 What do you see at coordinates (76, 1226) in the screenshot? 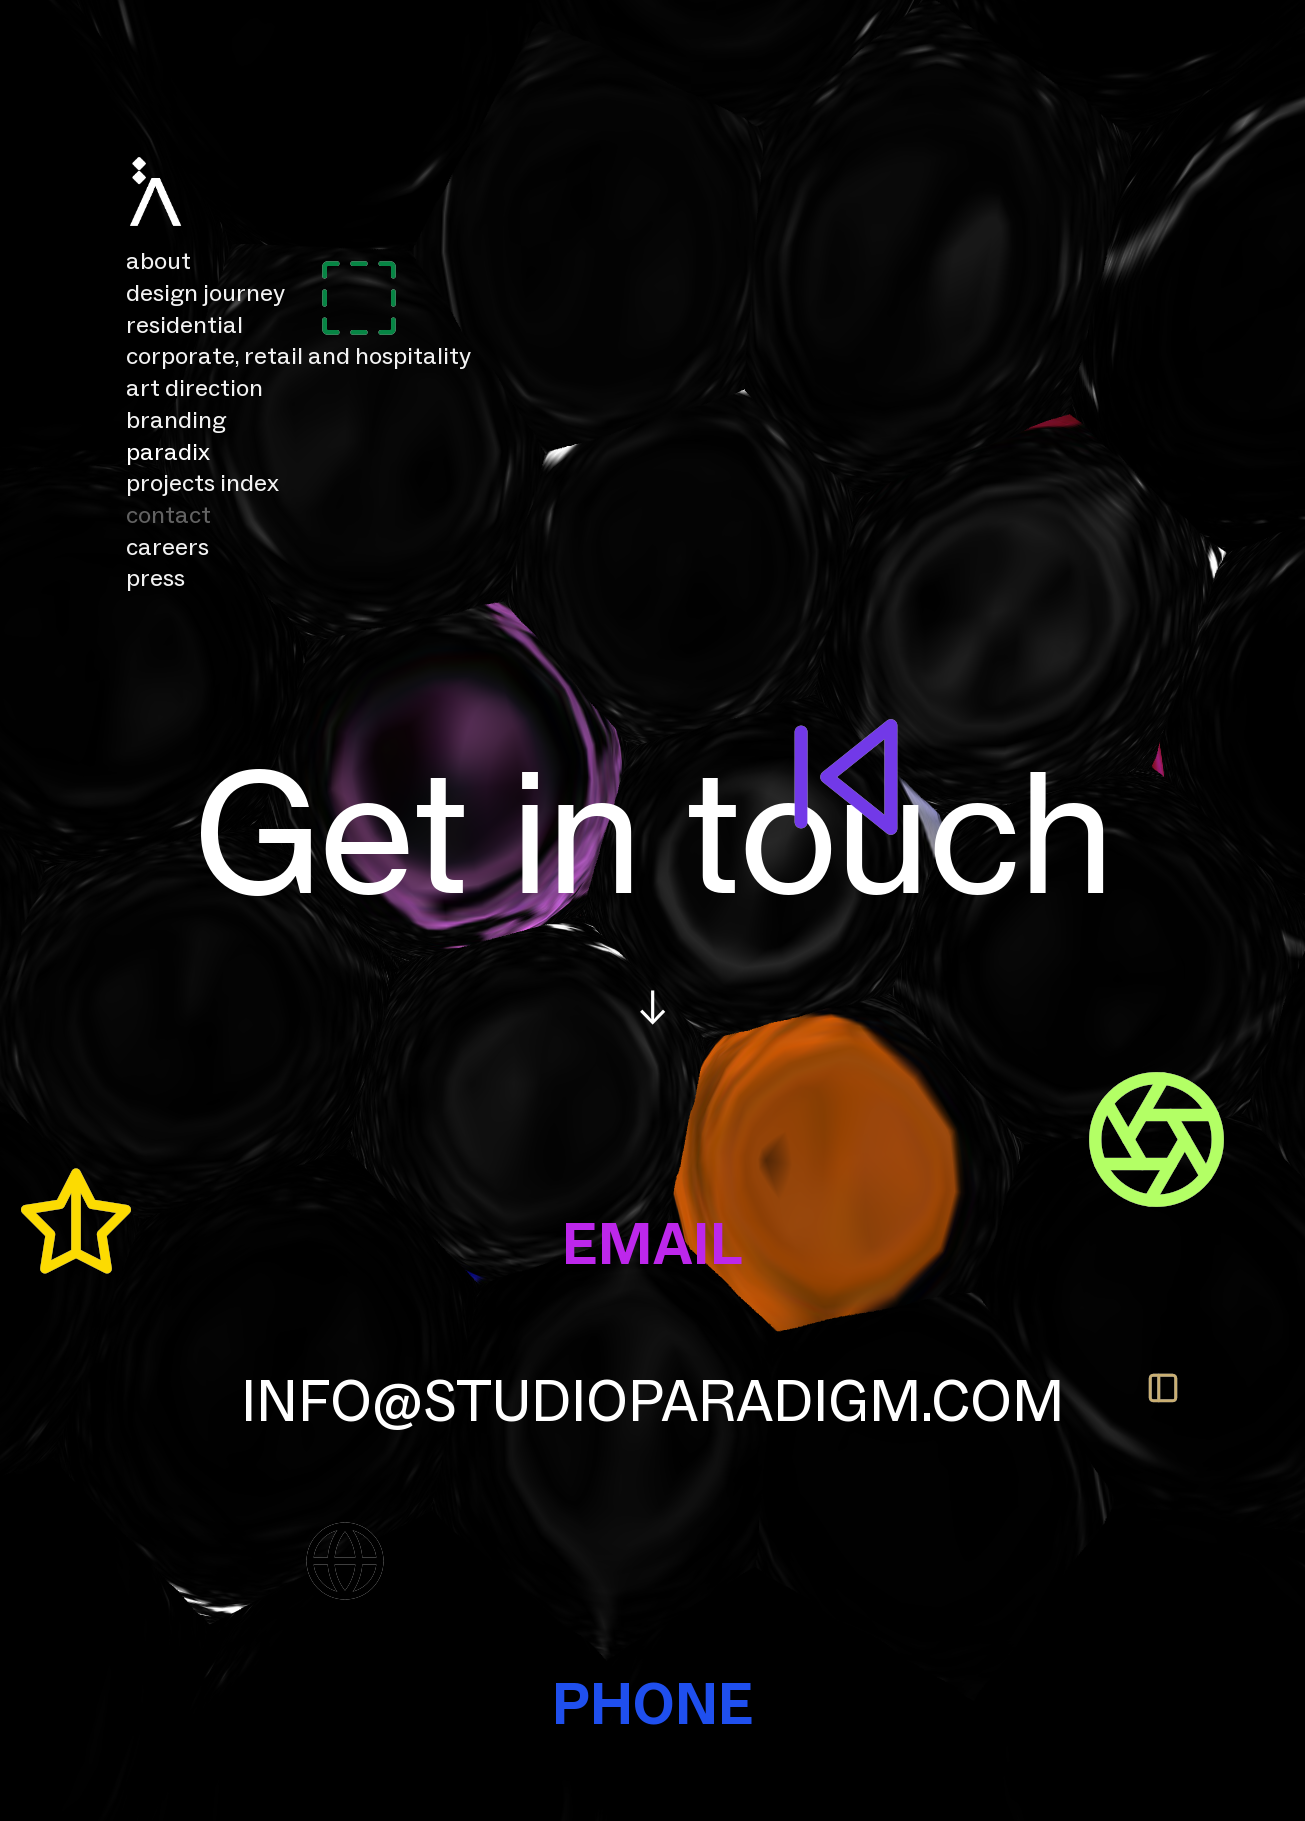
I see `indicates a partial or half-star rating` at bounding box center [76, 1226].